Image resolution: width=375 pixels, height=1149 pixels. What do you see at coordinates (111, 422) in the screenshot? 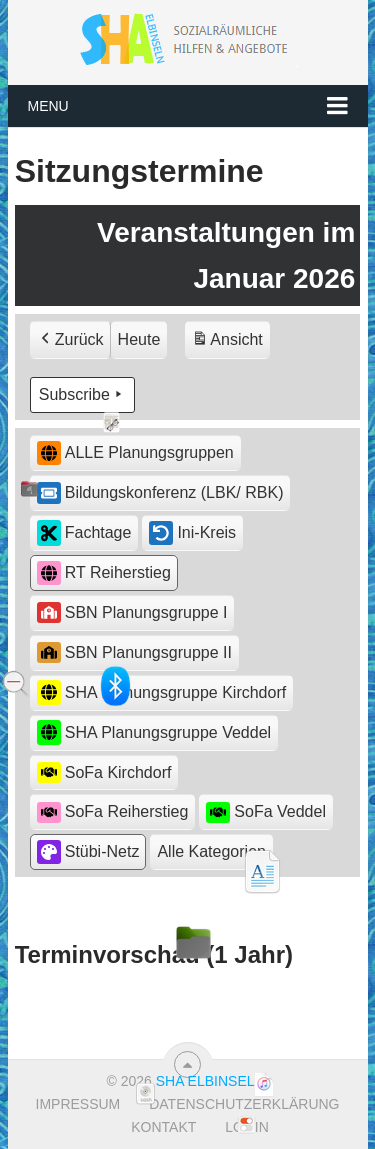
I see `open the documents app` at bounding box center [111, 422].